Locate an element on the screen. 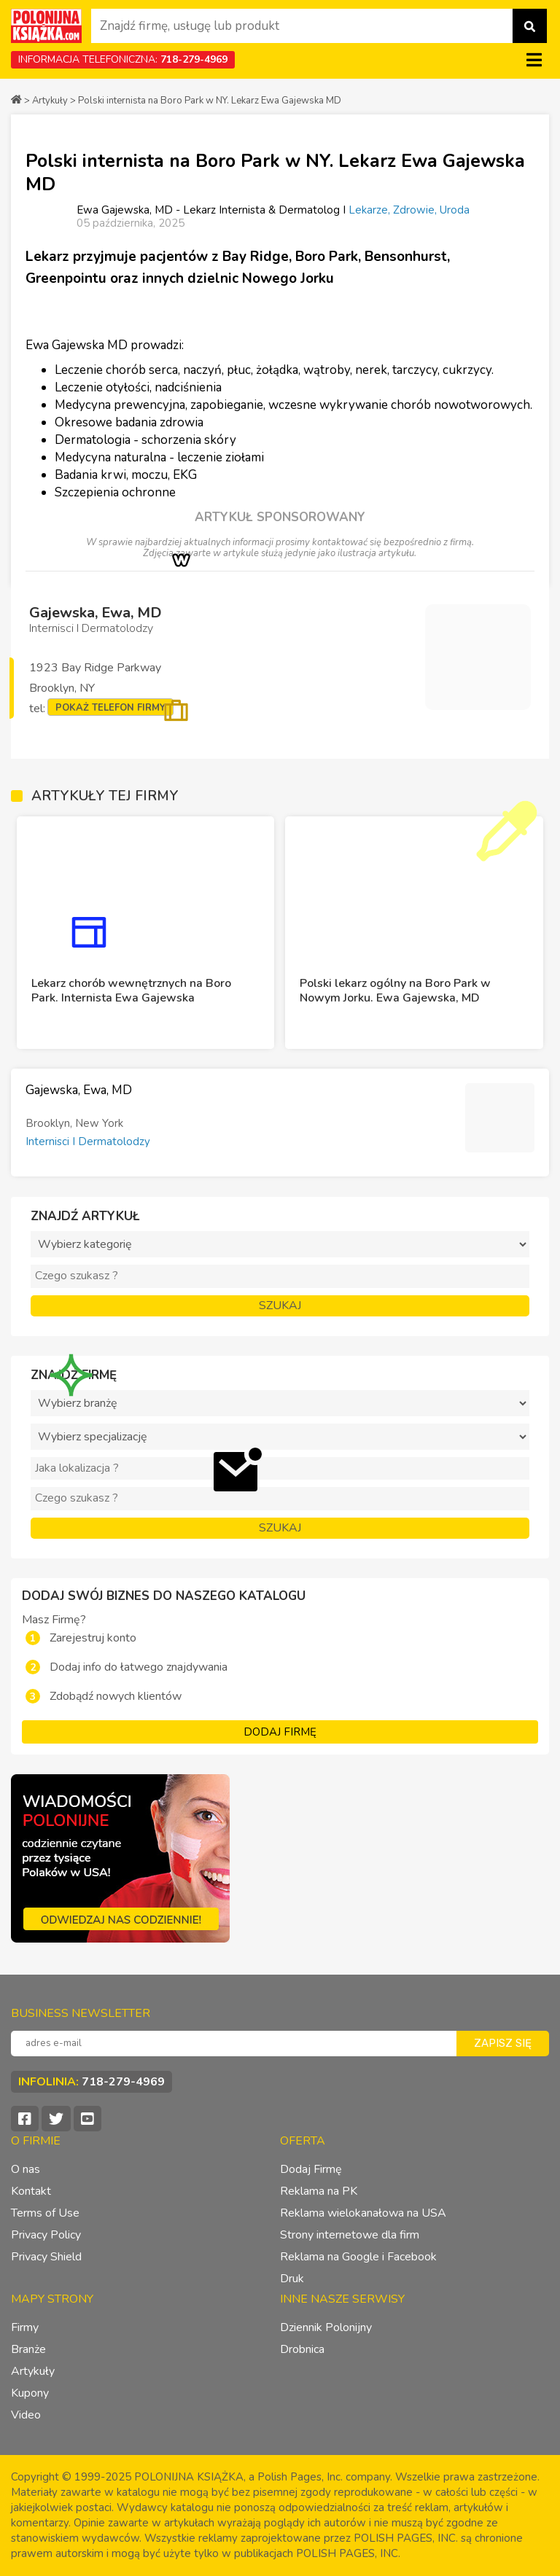 The height and width of the screenshot is (2576, 560). switch to two-column layout with header is located at coordinates (89, 932).